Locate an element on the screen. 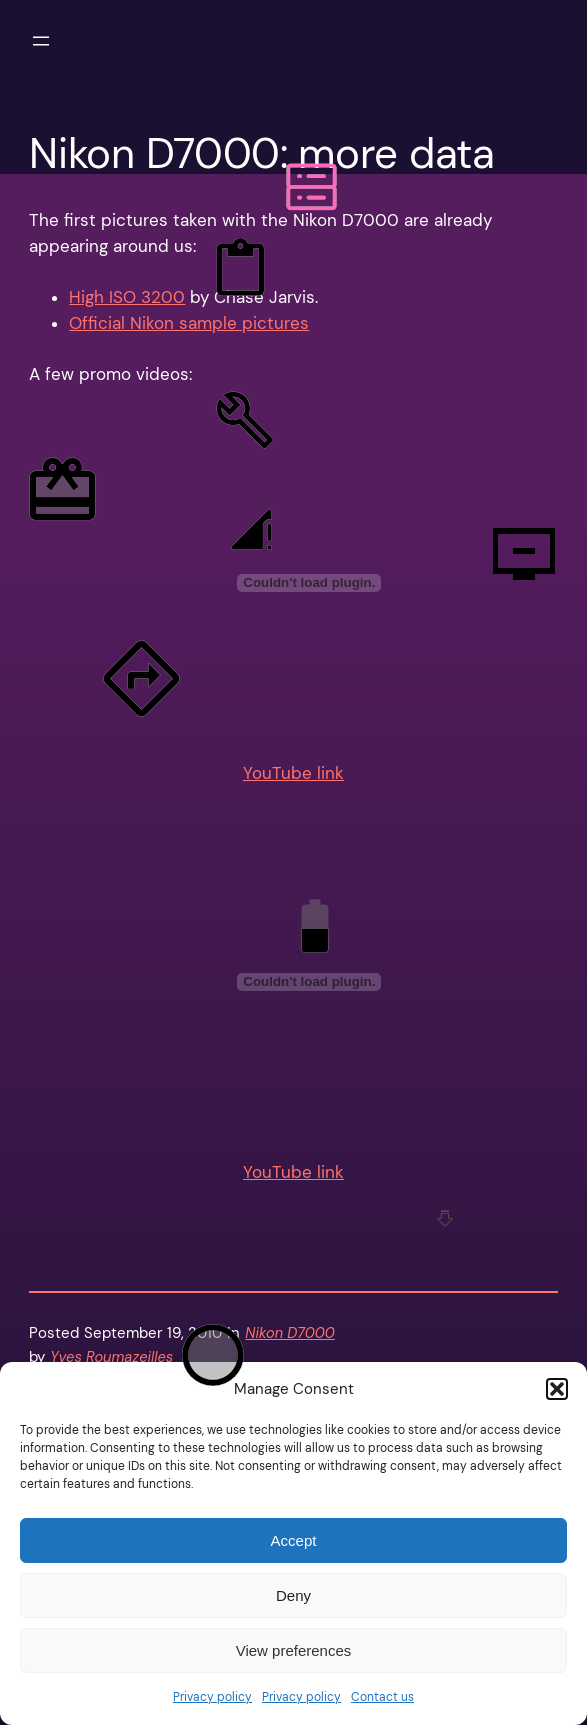 Image resolution: width=587 pixels, height=1725 pixels. paste content from clipboard is located at coordinates (240, 269).